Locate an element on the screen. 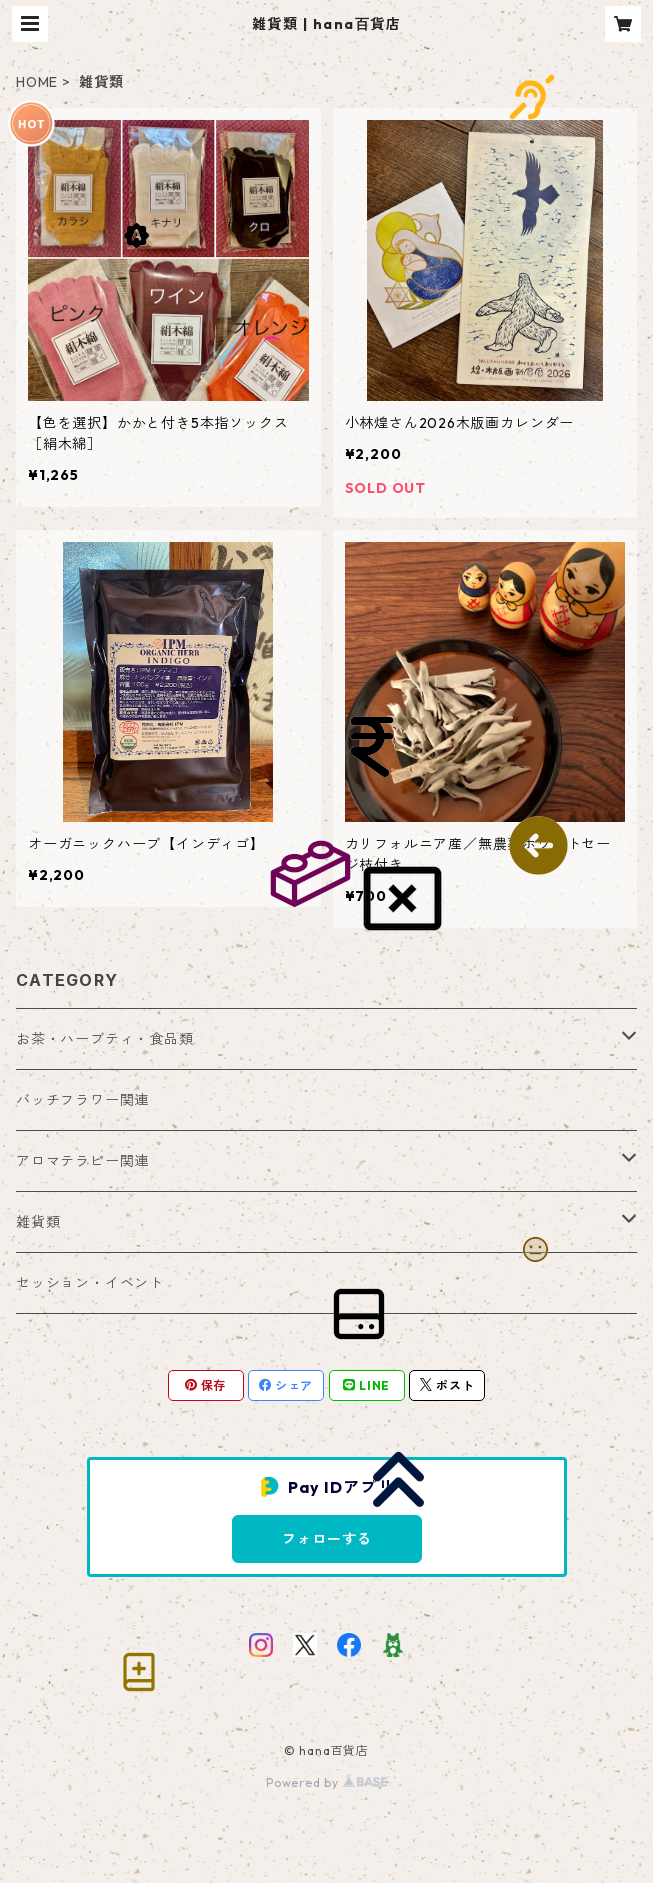 The image size is (653, 1883). indicates deaf or hard of hearing accessibility option is located at coordinates (532, 97).